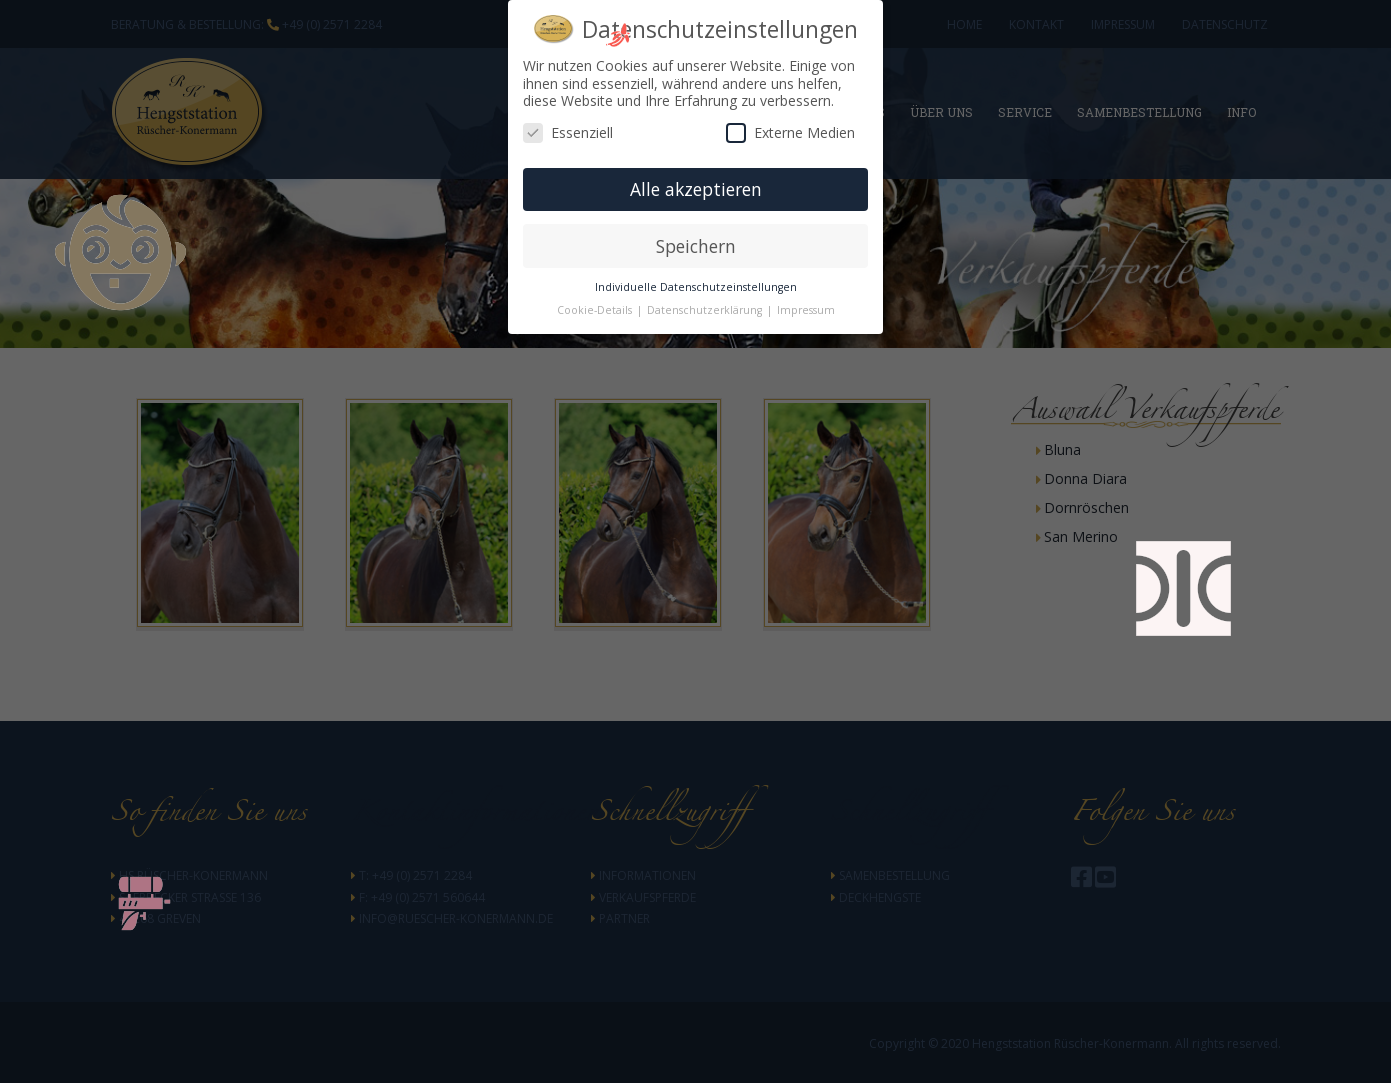 This screenshot has height=1083, width=1391. What do you see at coordinates (120, 252) in the screenshot?
I see `access parenting or baby-related features` at bounding box center [120, 252].